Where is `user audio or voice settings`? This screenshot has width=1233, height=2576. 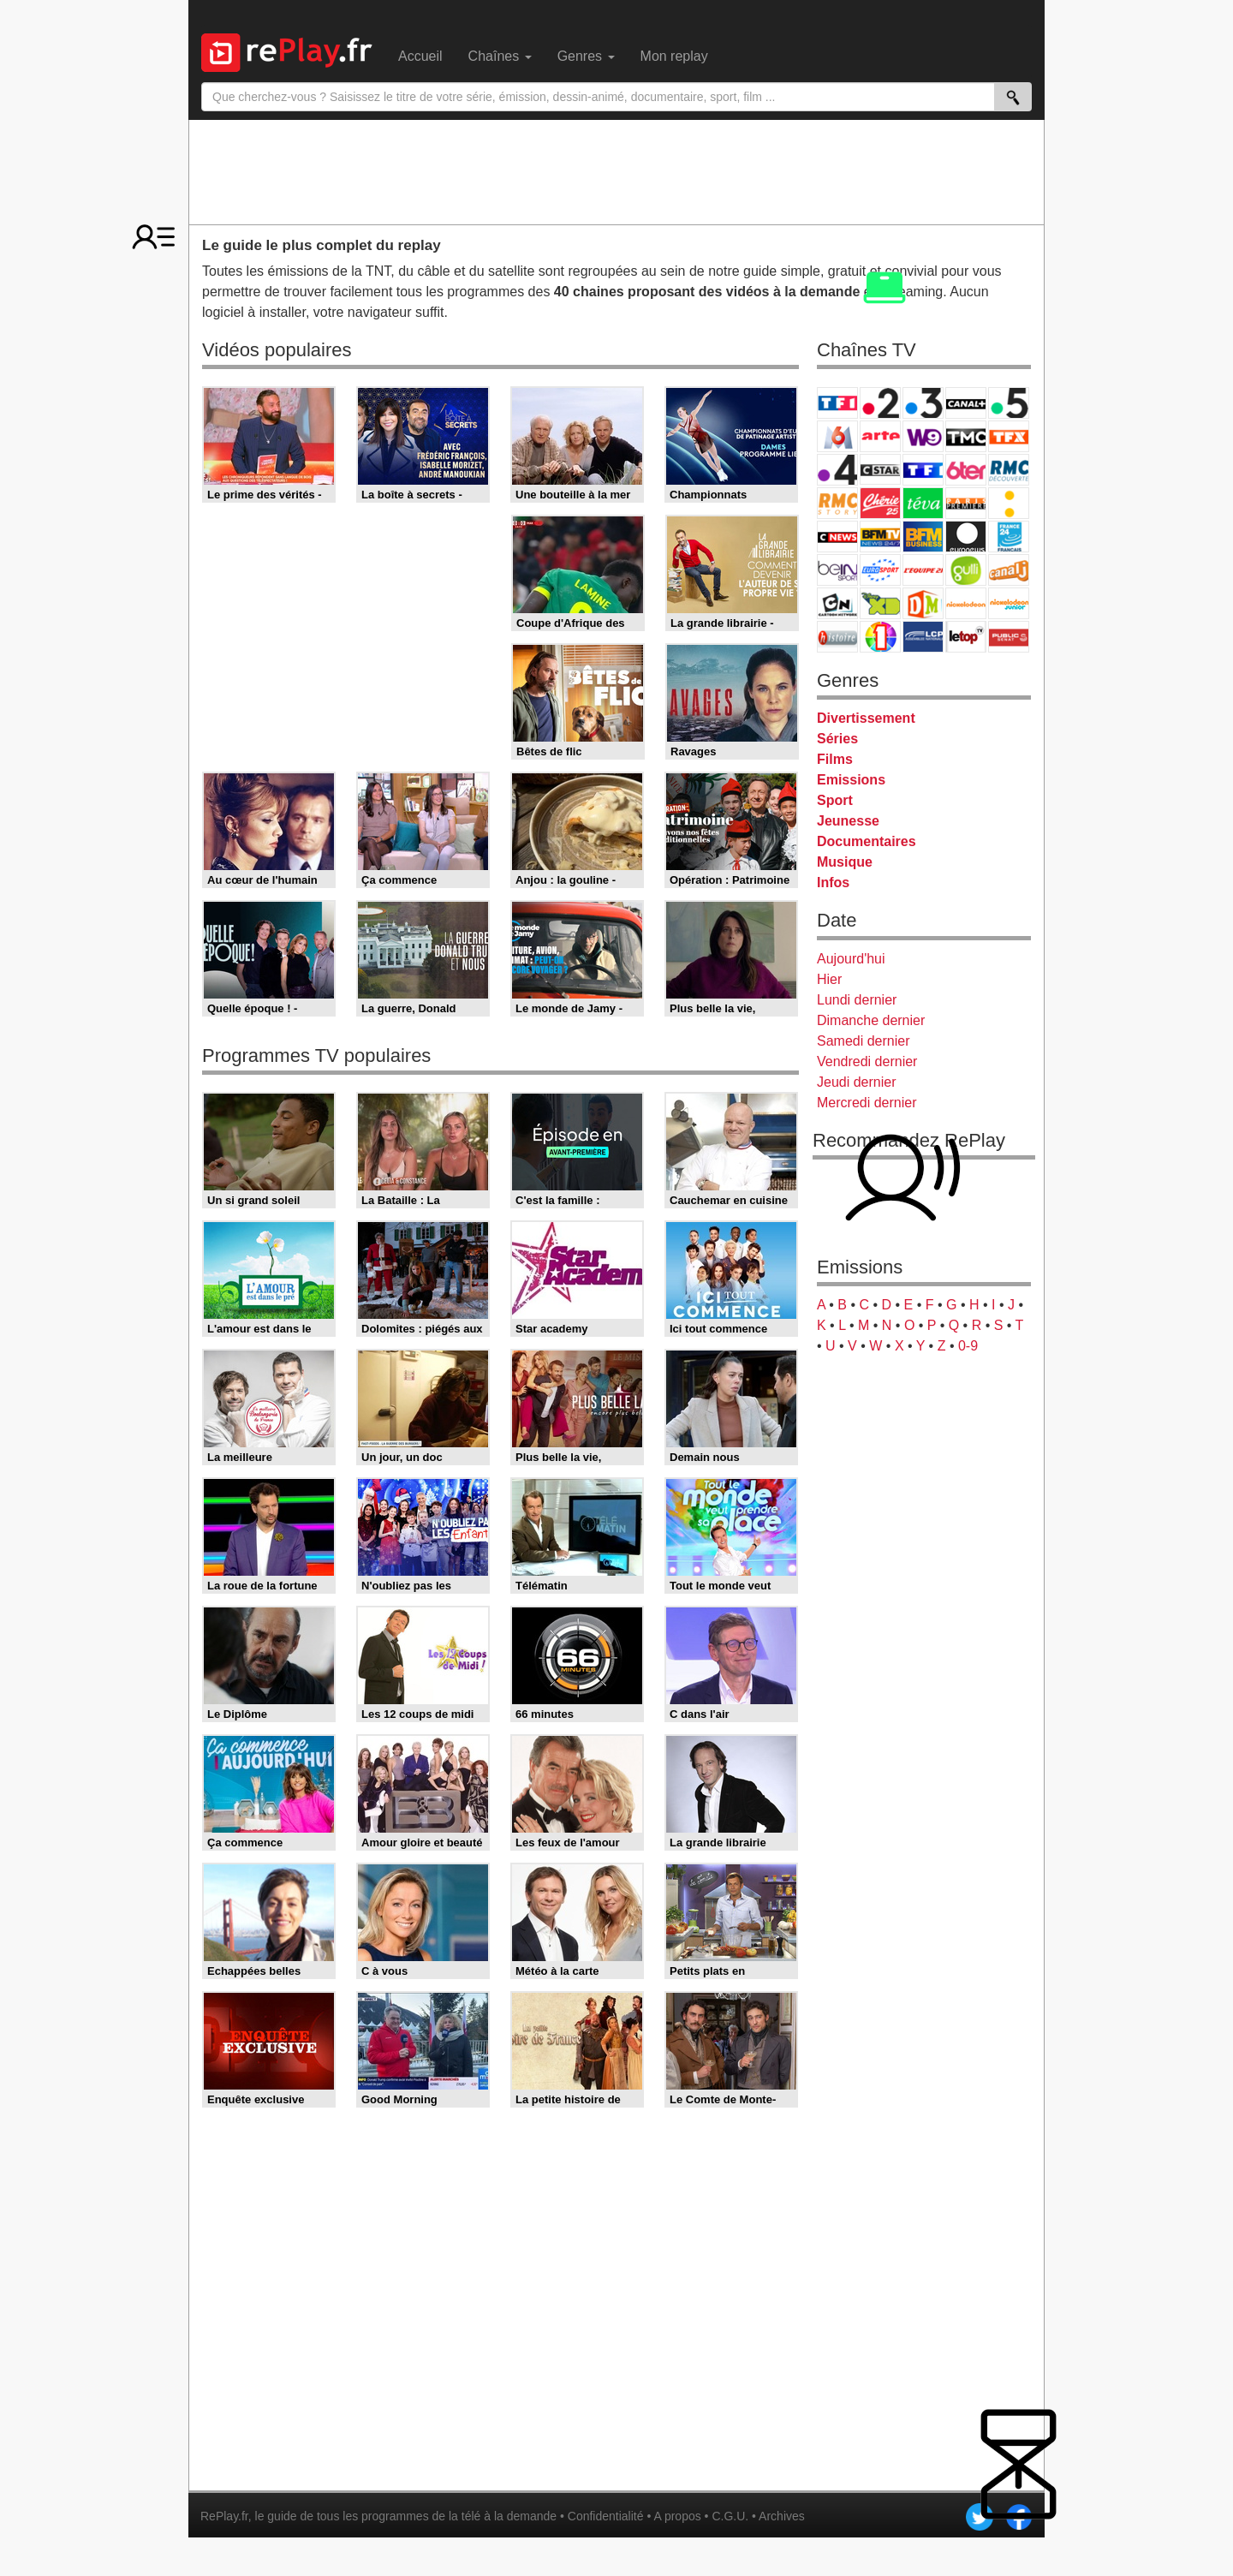 user audio or voice settings is located at coordinates (901, 1178).